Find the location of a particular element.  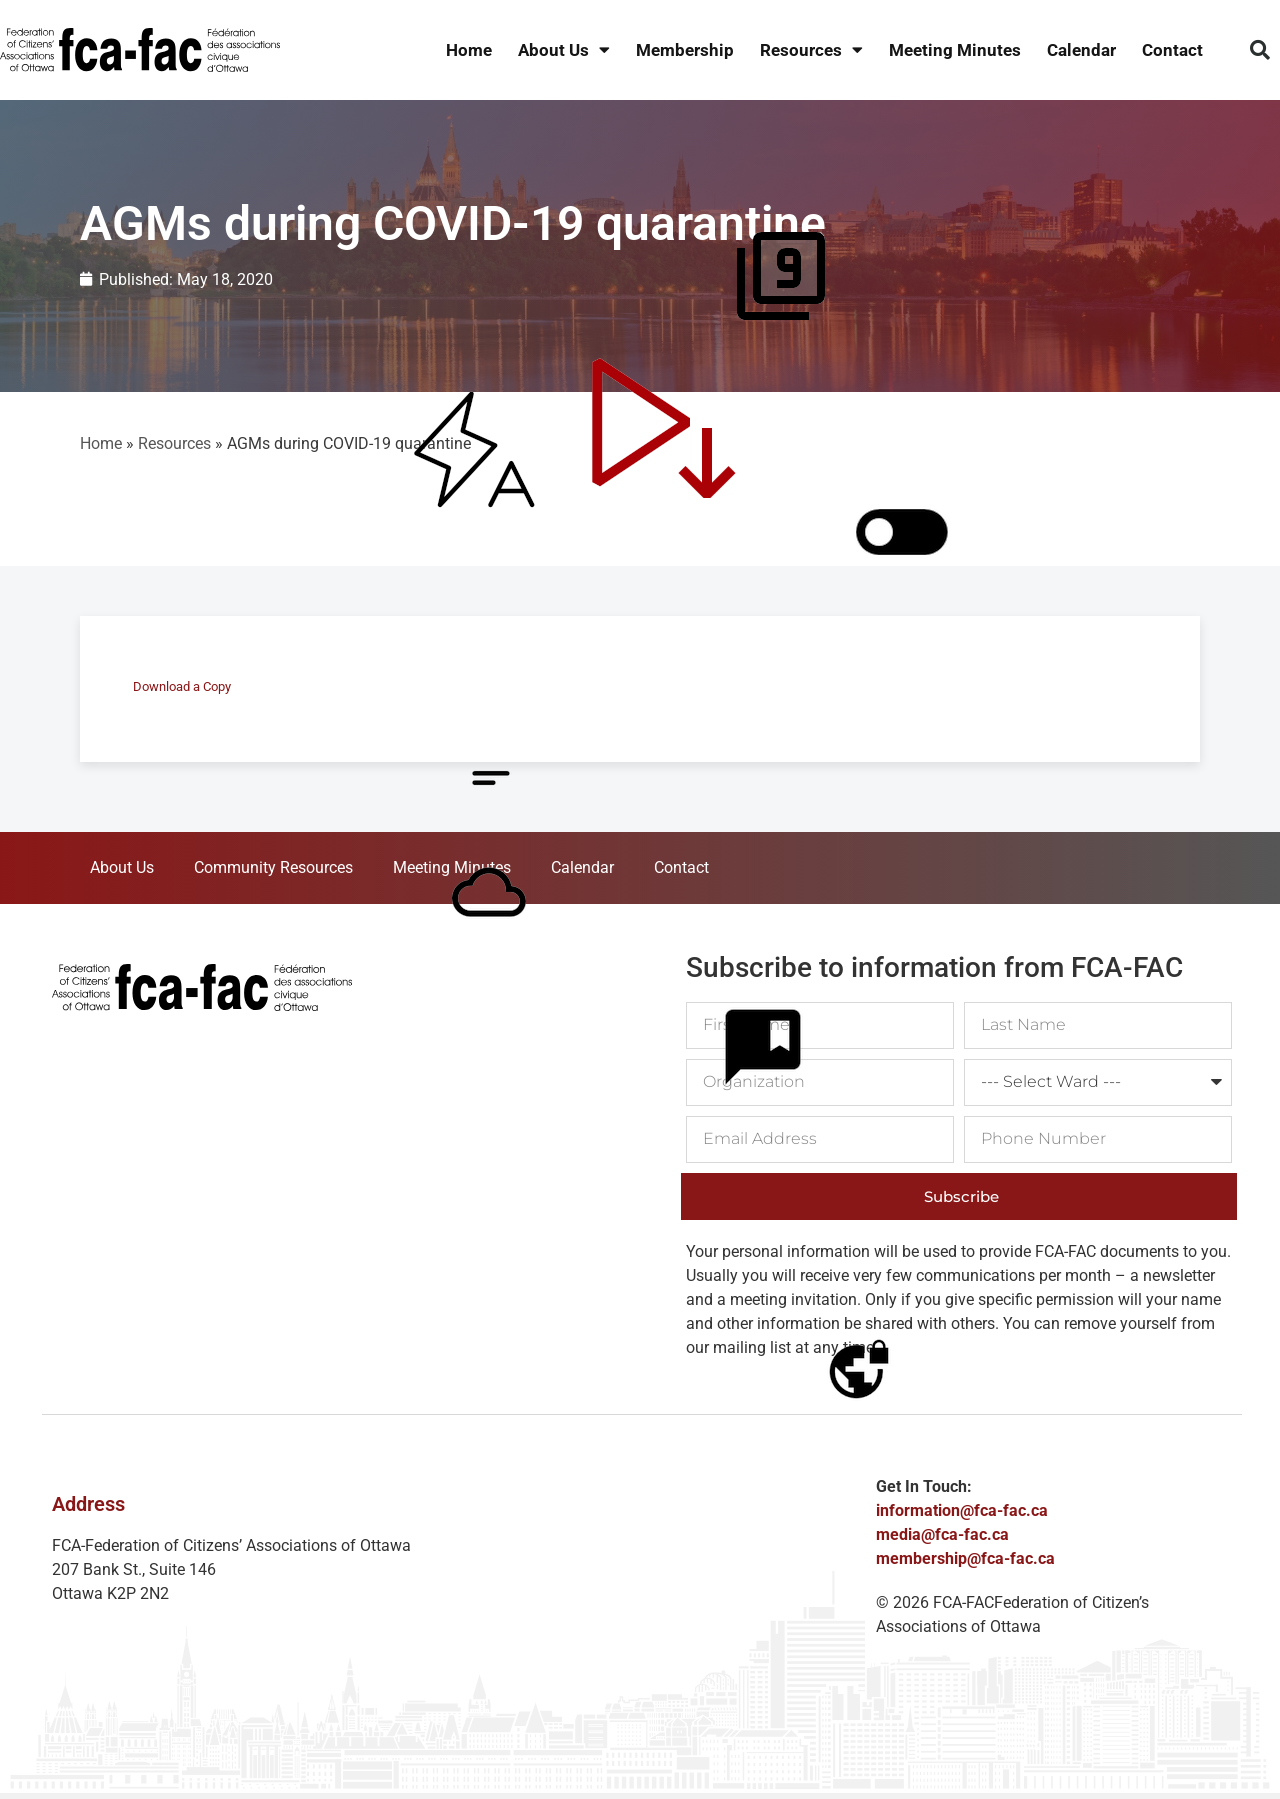

indicates a short text input field is located at coordinates (491, 778).